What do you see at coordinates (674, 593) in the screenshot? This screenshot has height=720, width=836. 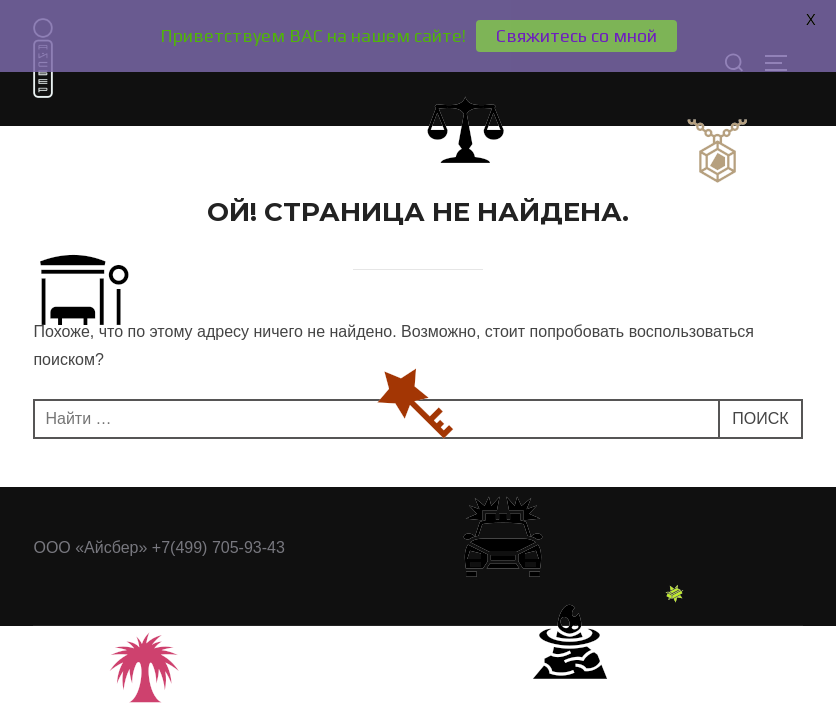 I see `view in-game currency or gold balance` at bounding box center [674, 593].